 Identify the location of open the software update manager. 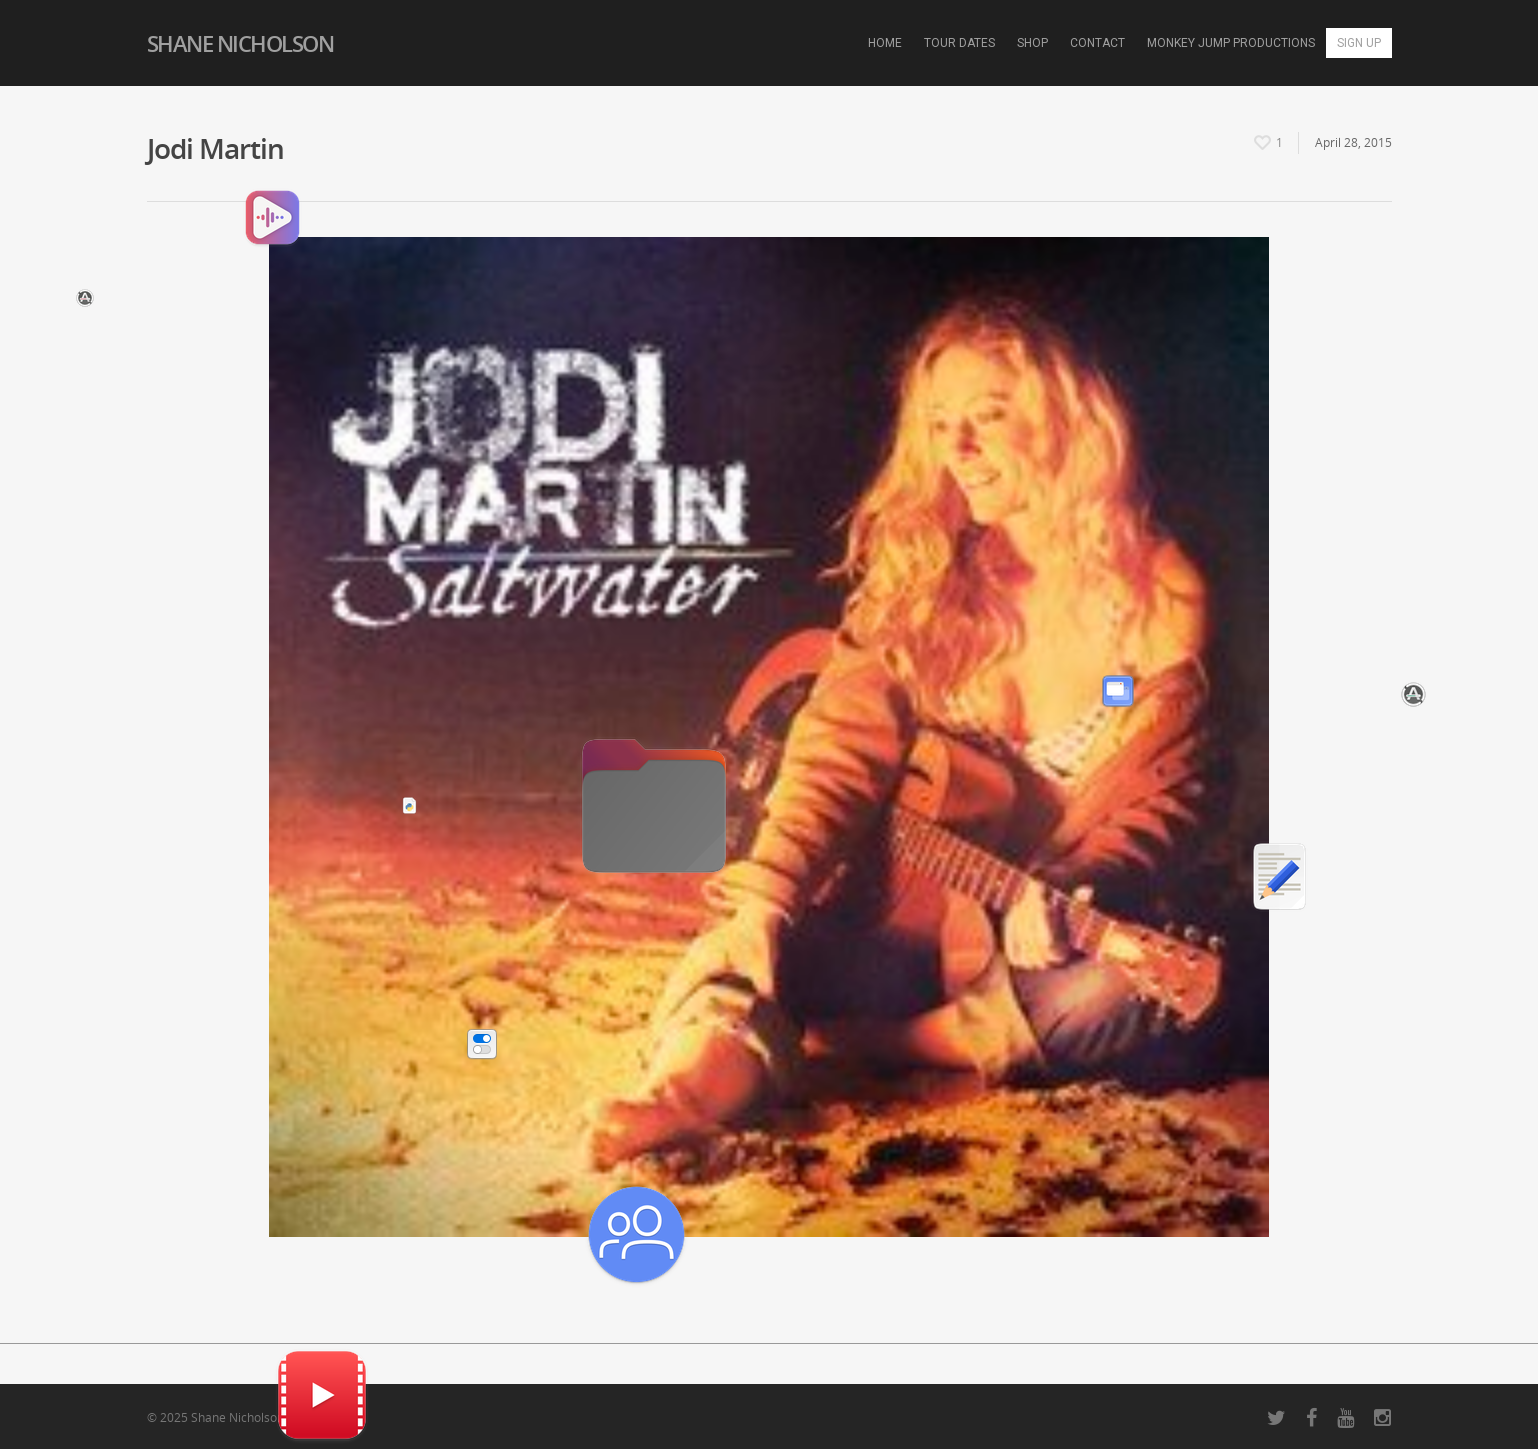
(1413, 694).